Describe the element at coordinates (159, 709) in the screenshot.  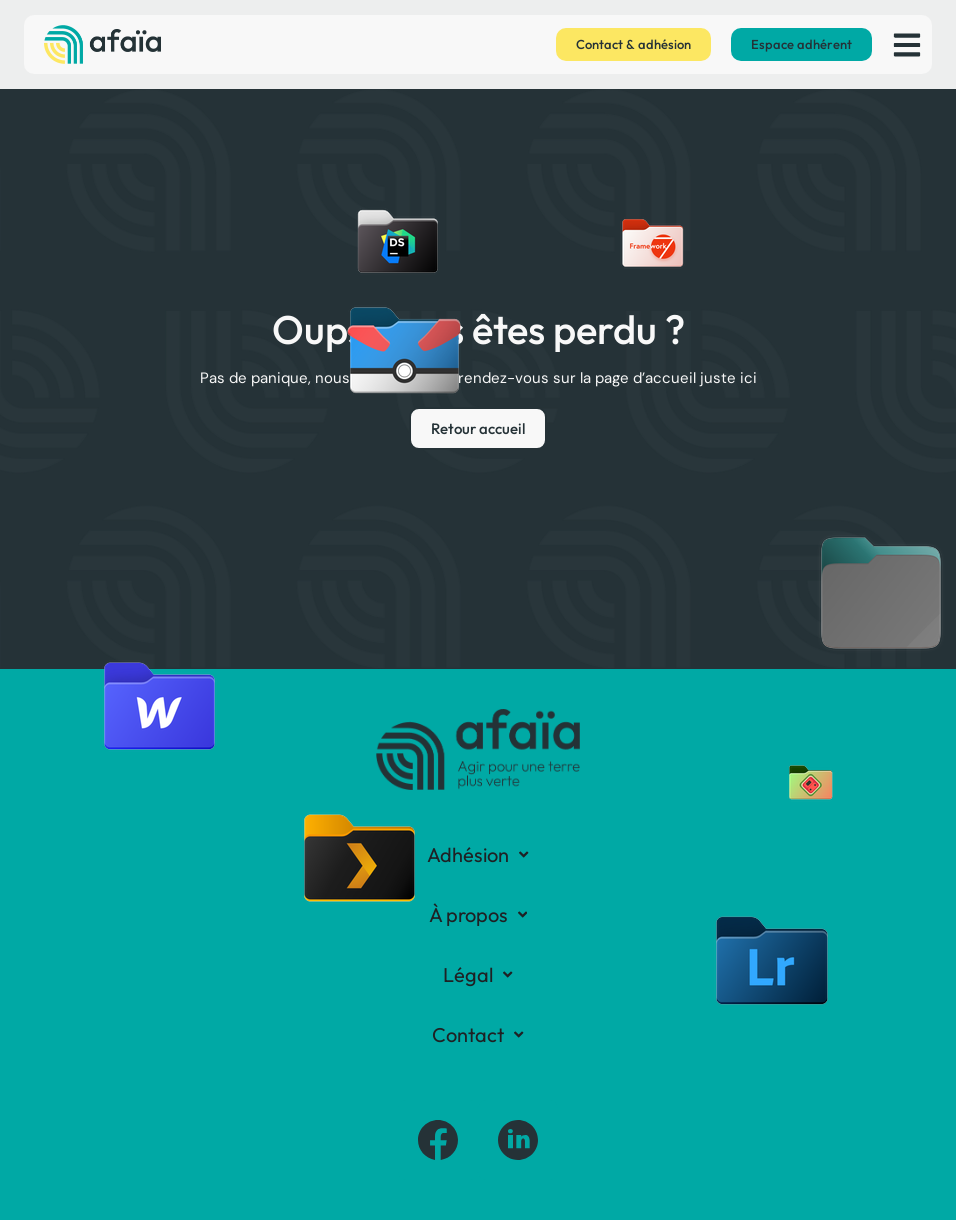
I see `folder containing Webflow project files` at that location.